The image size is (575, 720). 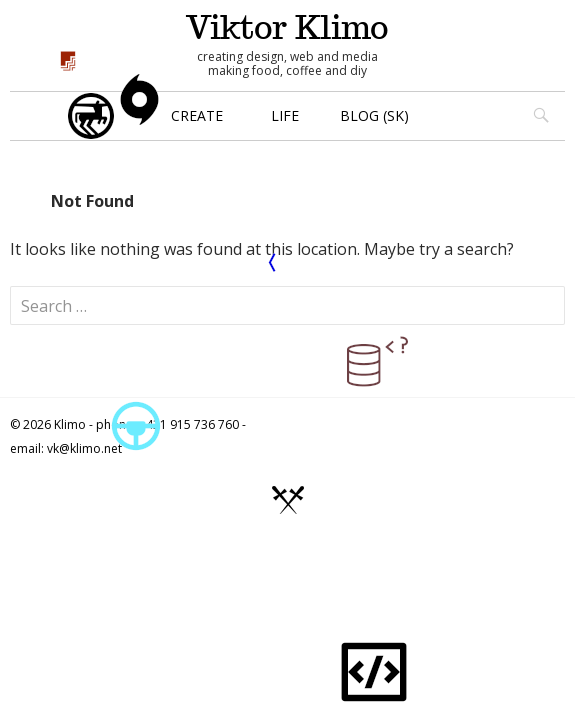 What do you see at coordinates (374, 672) in the screenshot?
I see `view or edit source code` at bounding box center [374, 672].